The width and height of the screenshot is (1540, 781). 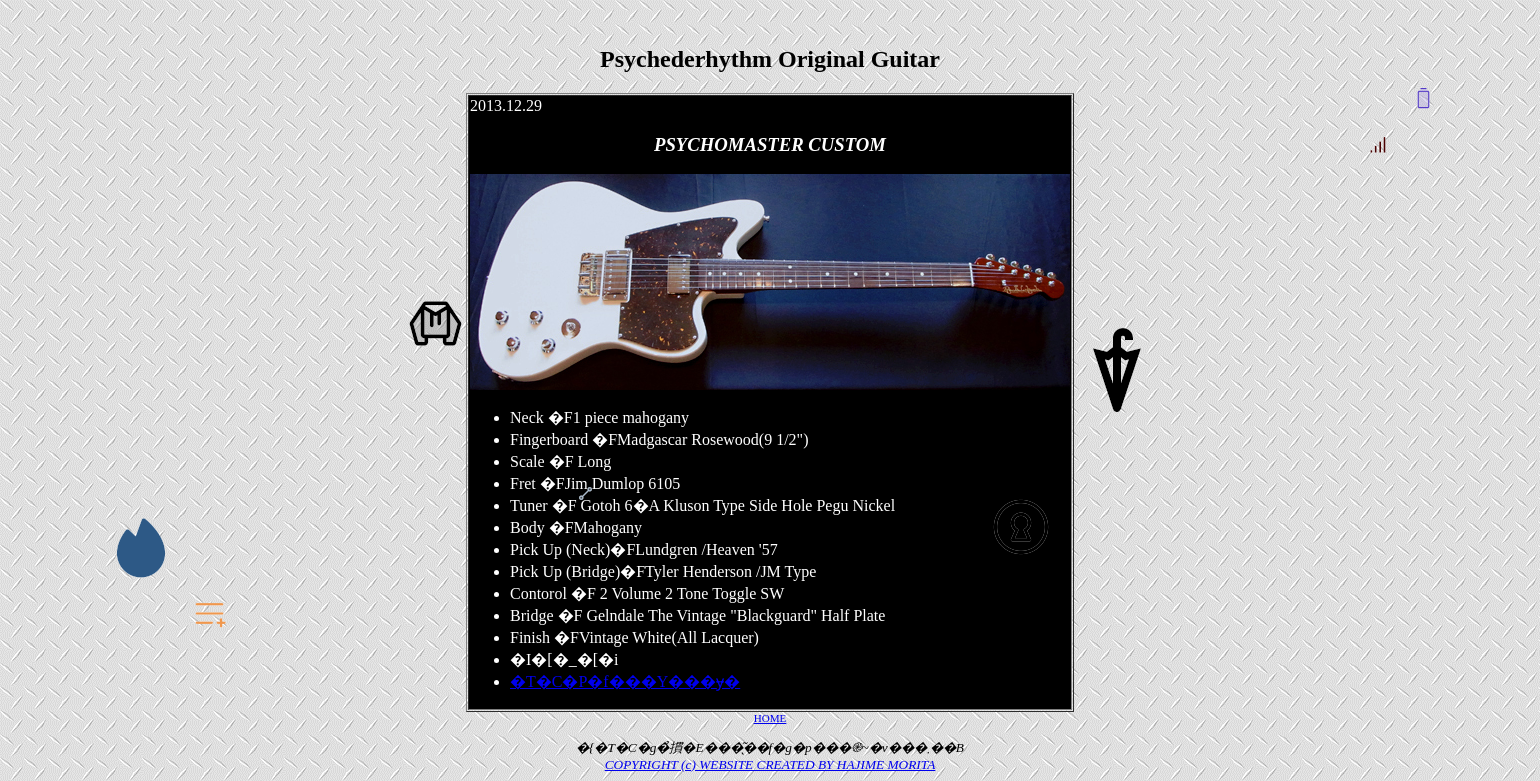 What do you see at coordinates (1021, 527) in the screenshot?
I see `access security or privacy settings` at bounding box center [1021, 527].